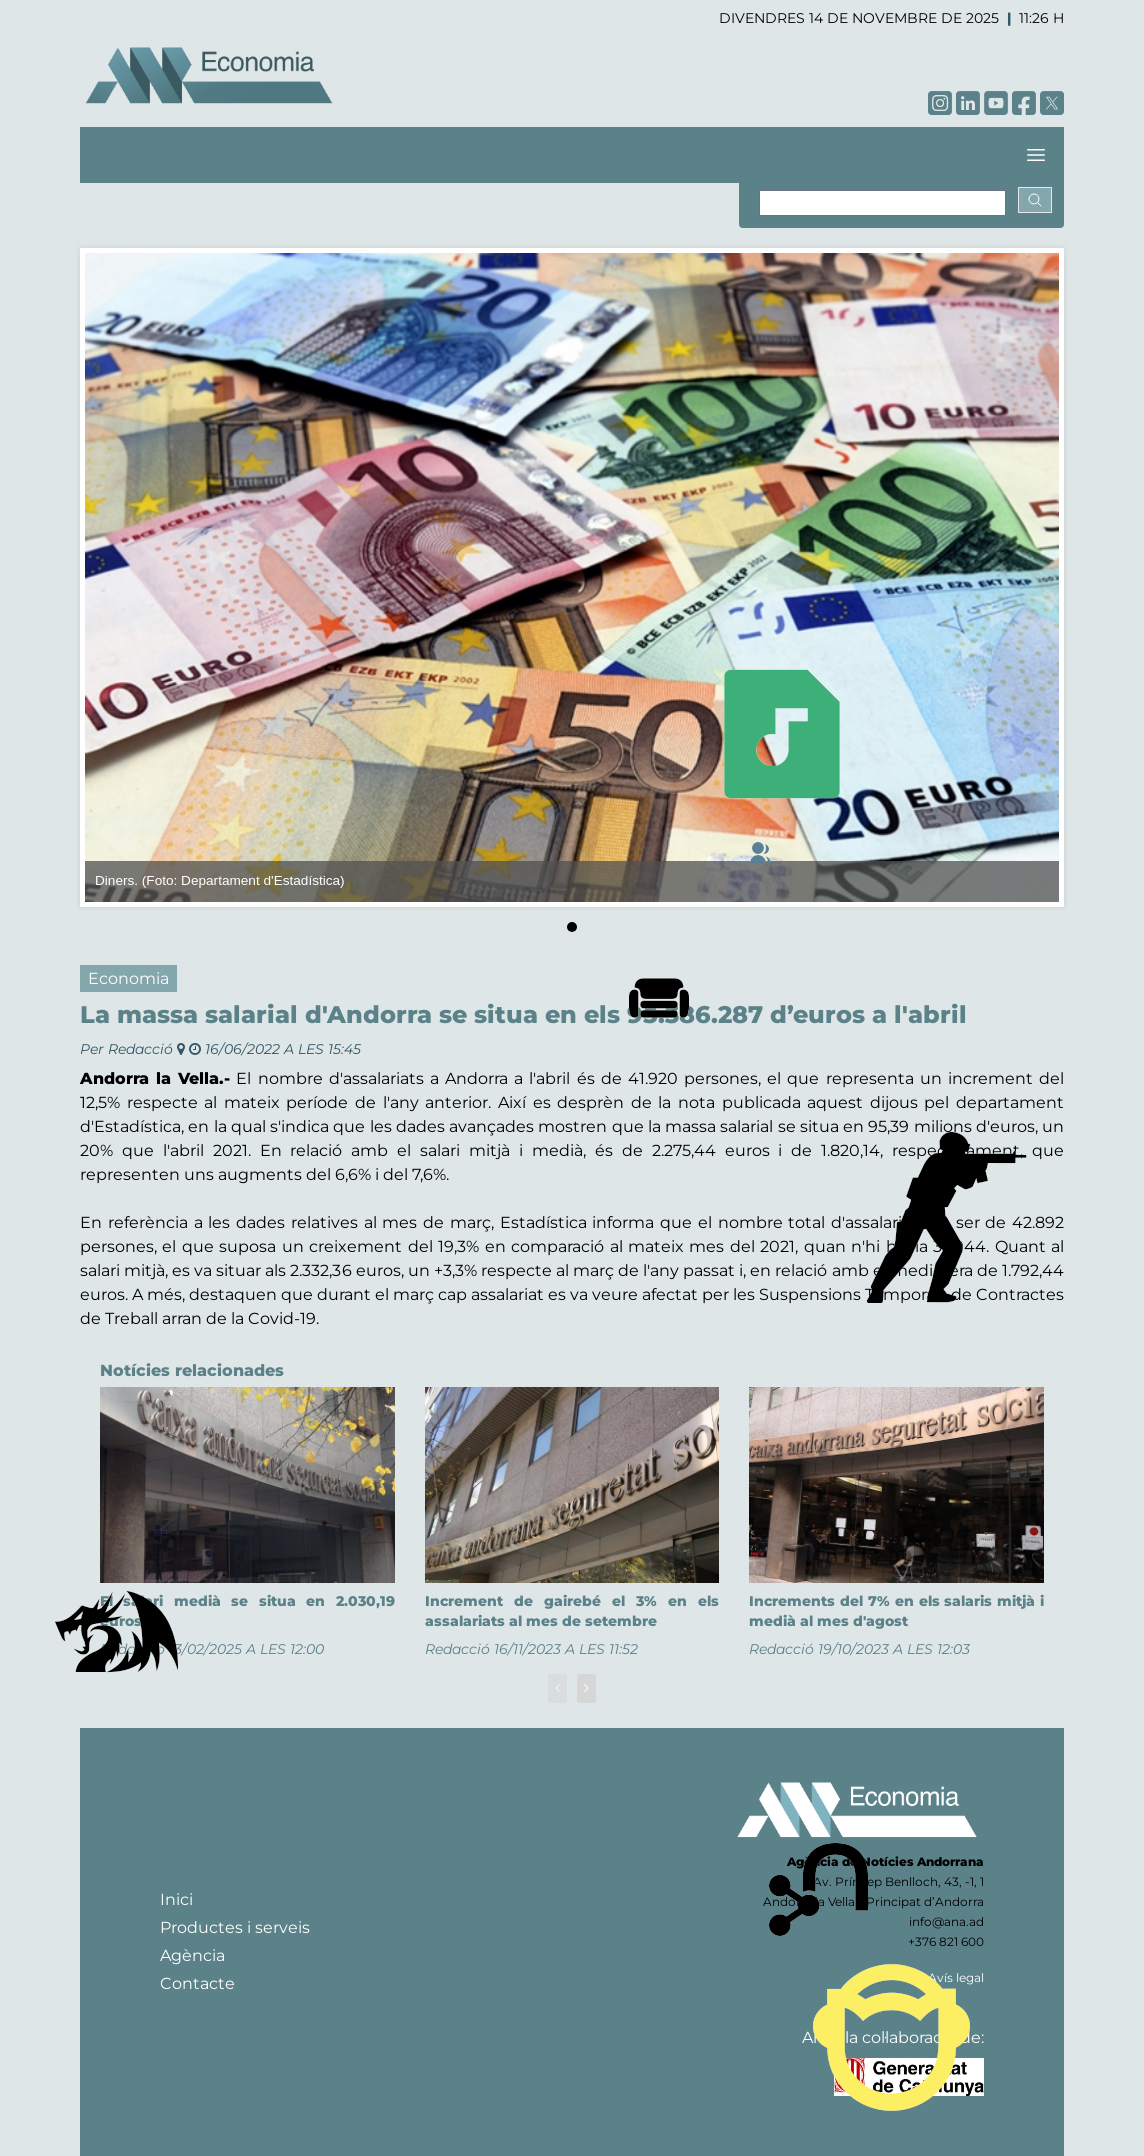 This screenshot has height=2156, width=1144. Describe the element at coordinates (891, 2037) in the screenshot. I see `open the Napster music streaming app` at that location.